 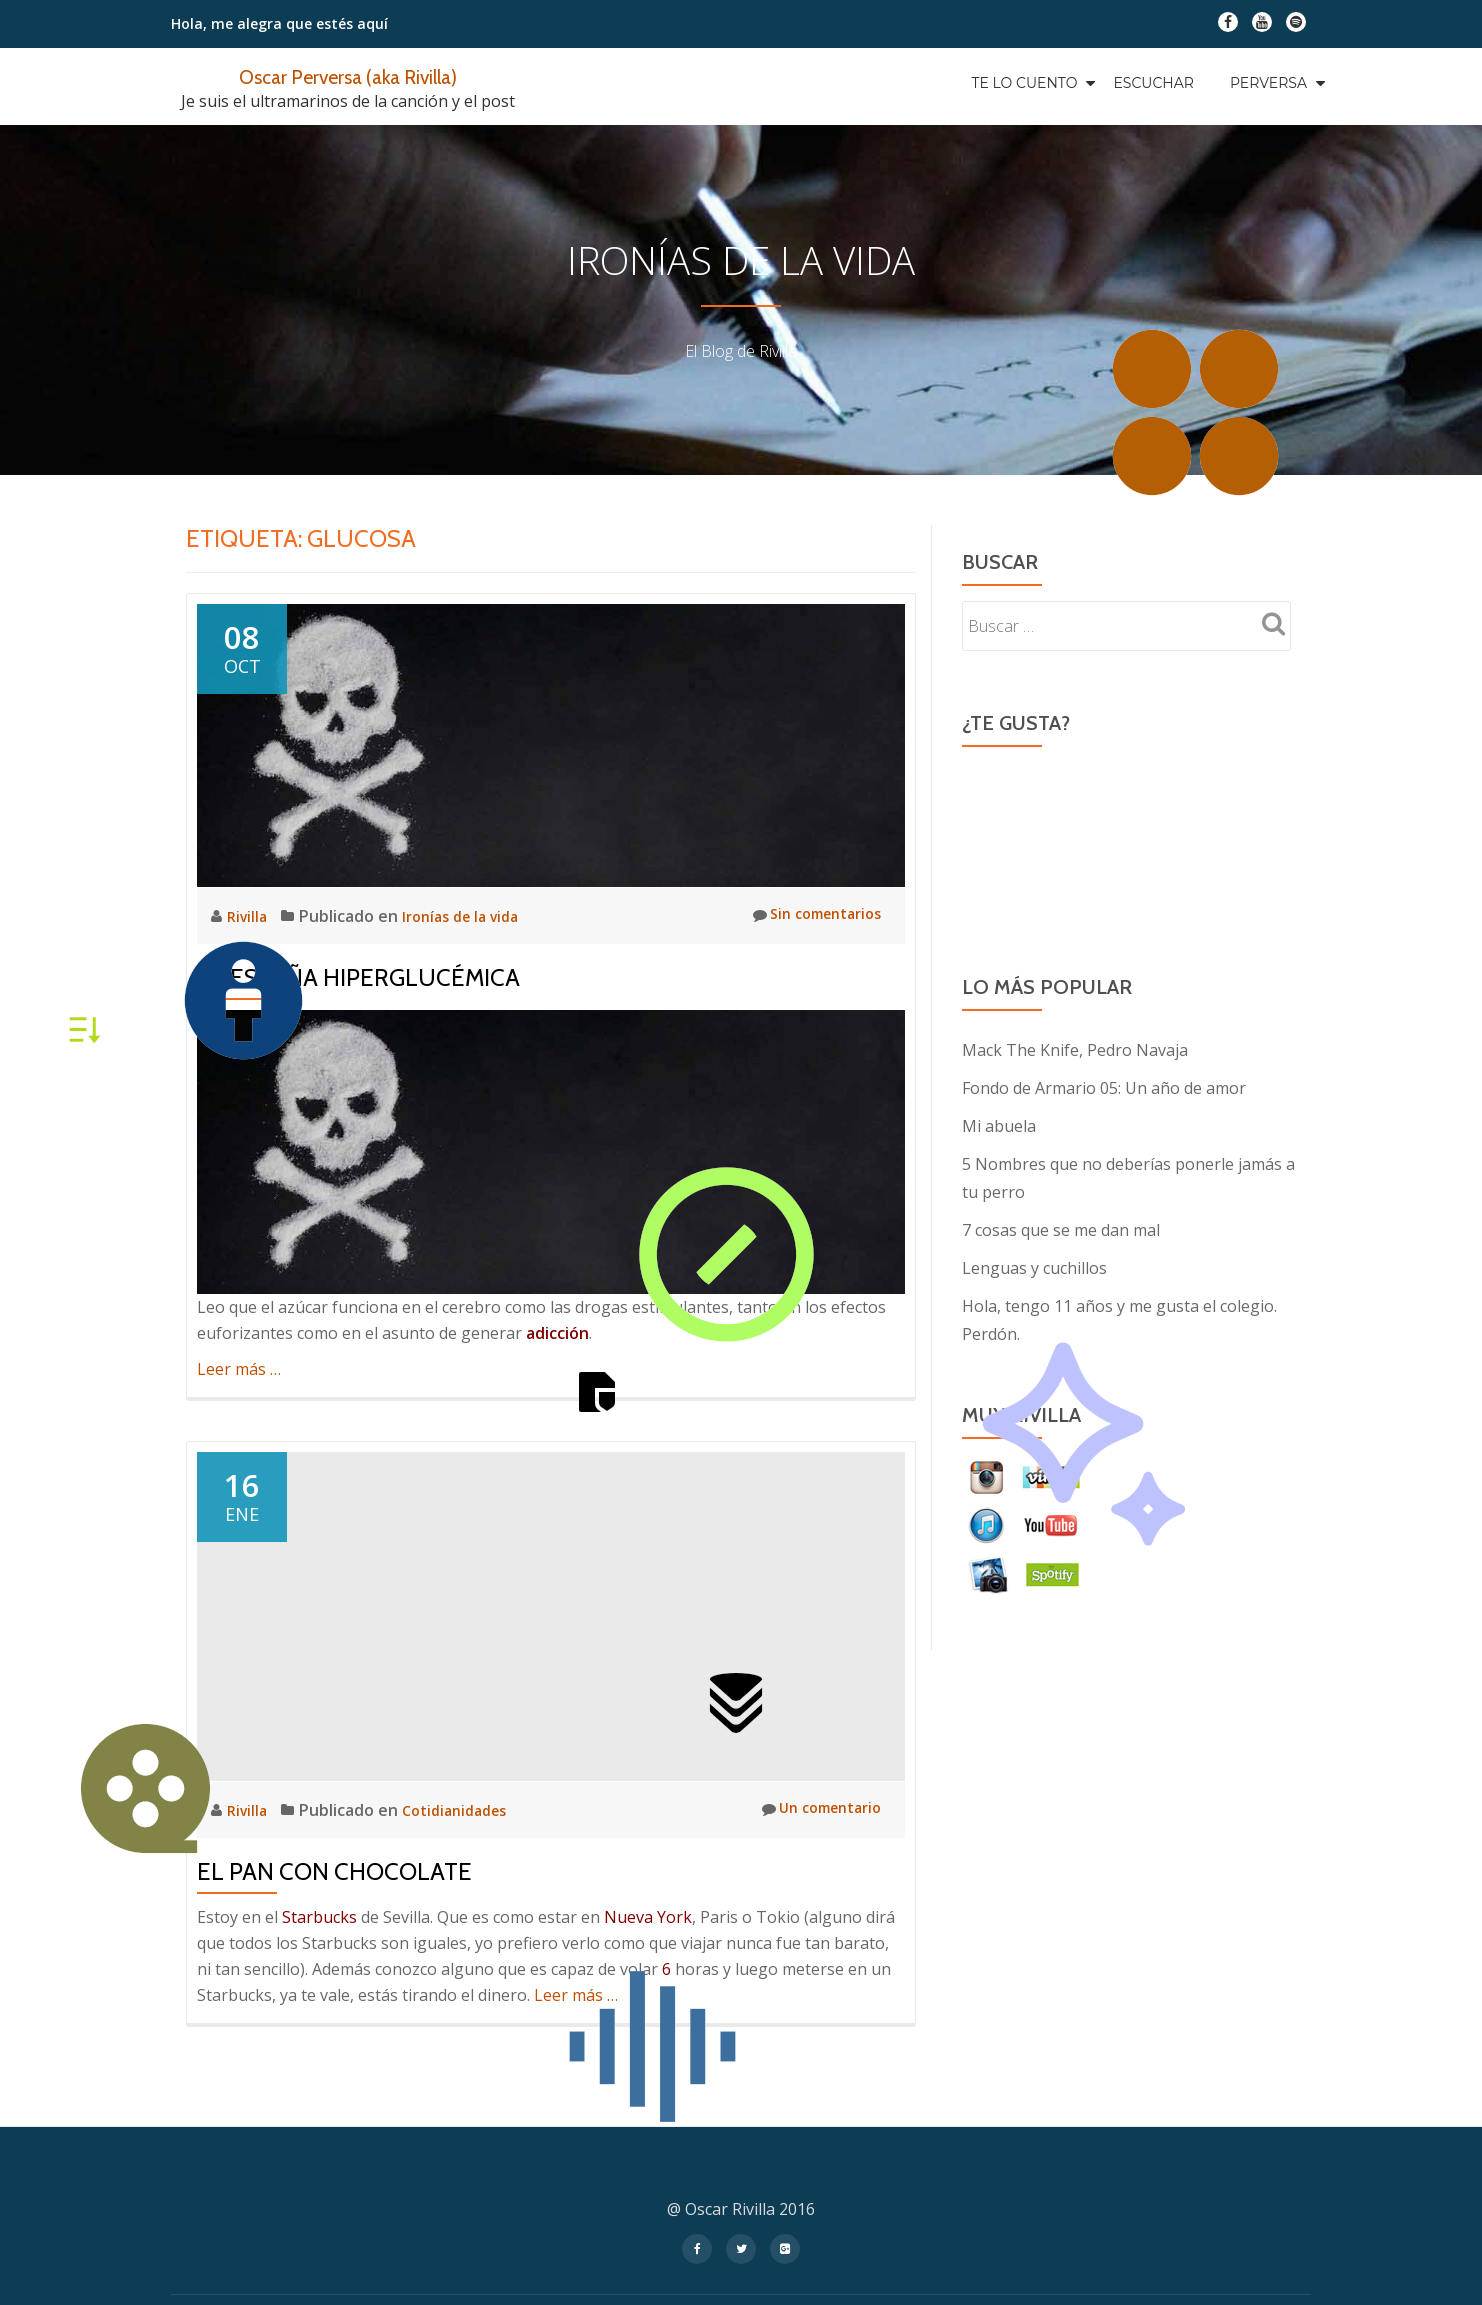 I want to click on VictoriaMetrics logo, so click(x=736, y=1703).